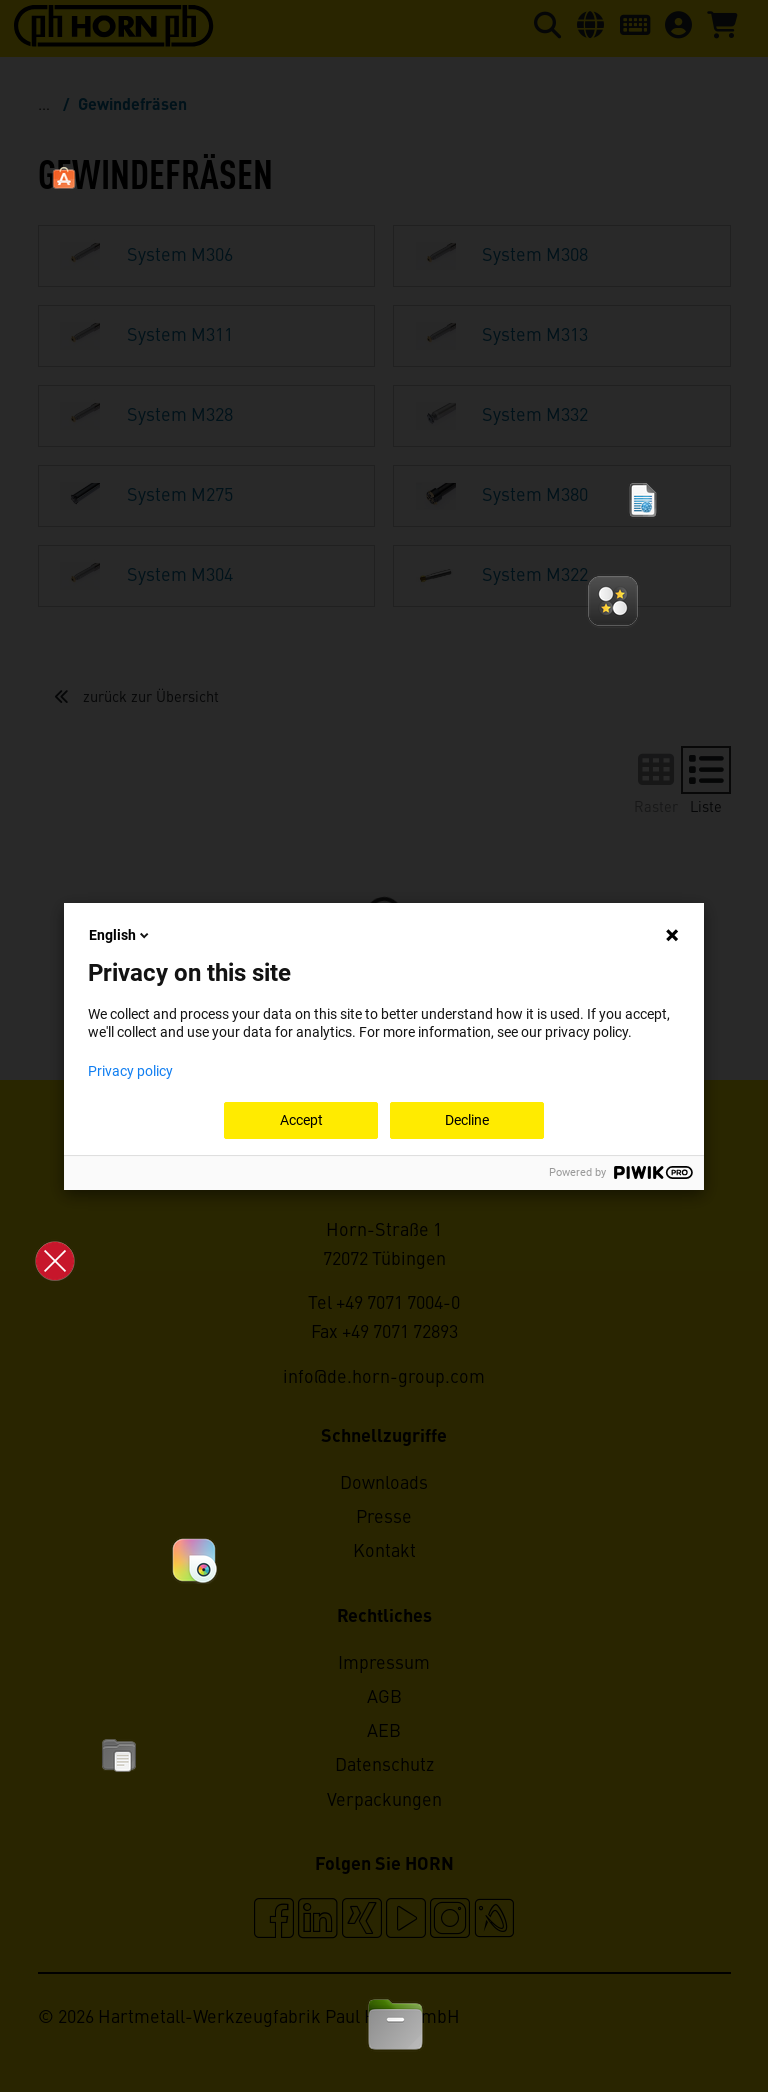 Image resolution: width=768 pixels, height=2092 pixels. What do you see at coordinates (64, 179) in the screenshot?
I see `open the software center to browse and install applications` at bounding box center [64, 179].